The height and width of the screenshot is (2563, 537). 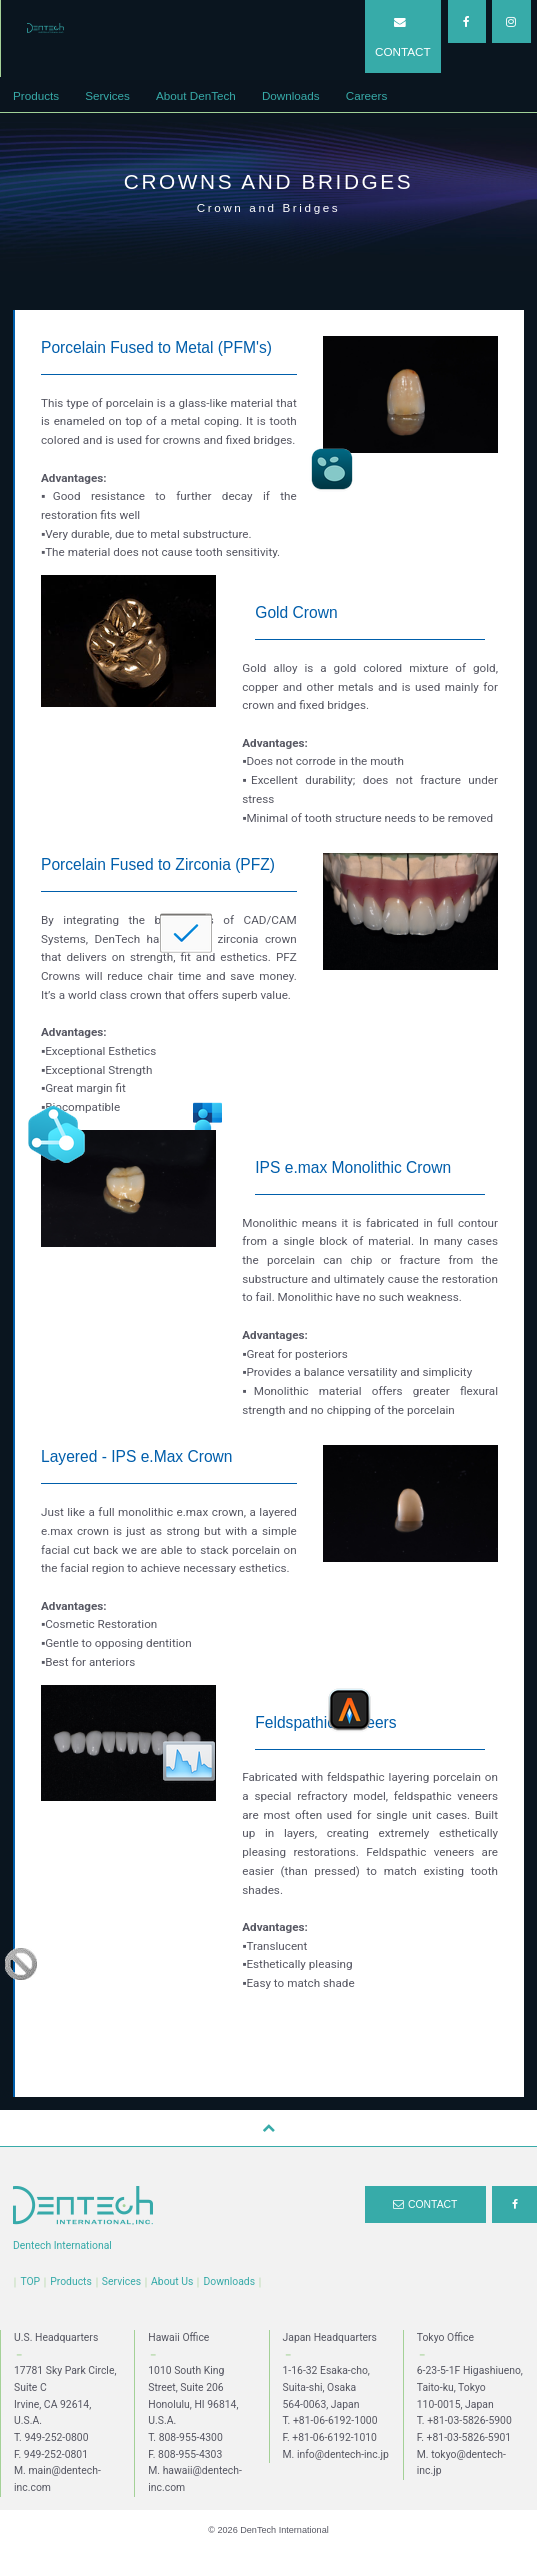 I want to click on open logseq app, so click(x=332, y=469).